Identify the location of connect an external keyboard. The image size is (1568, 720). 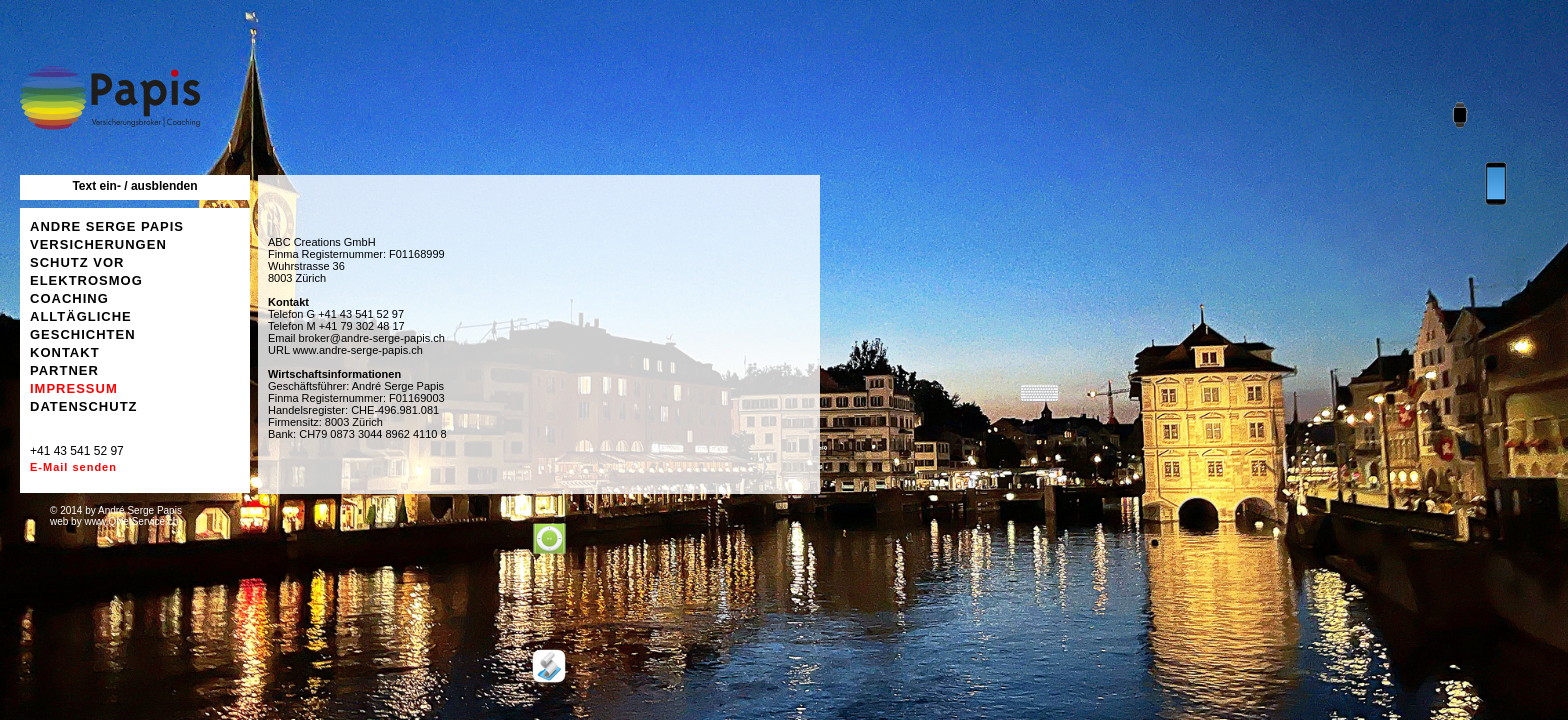
(1039, 393).